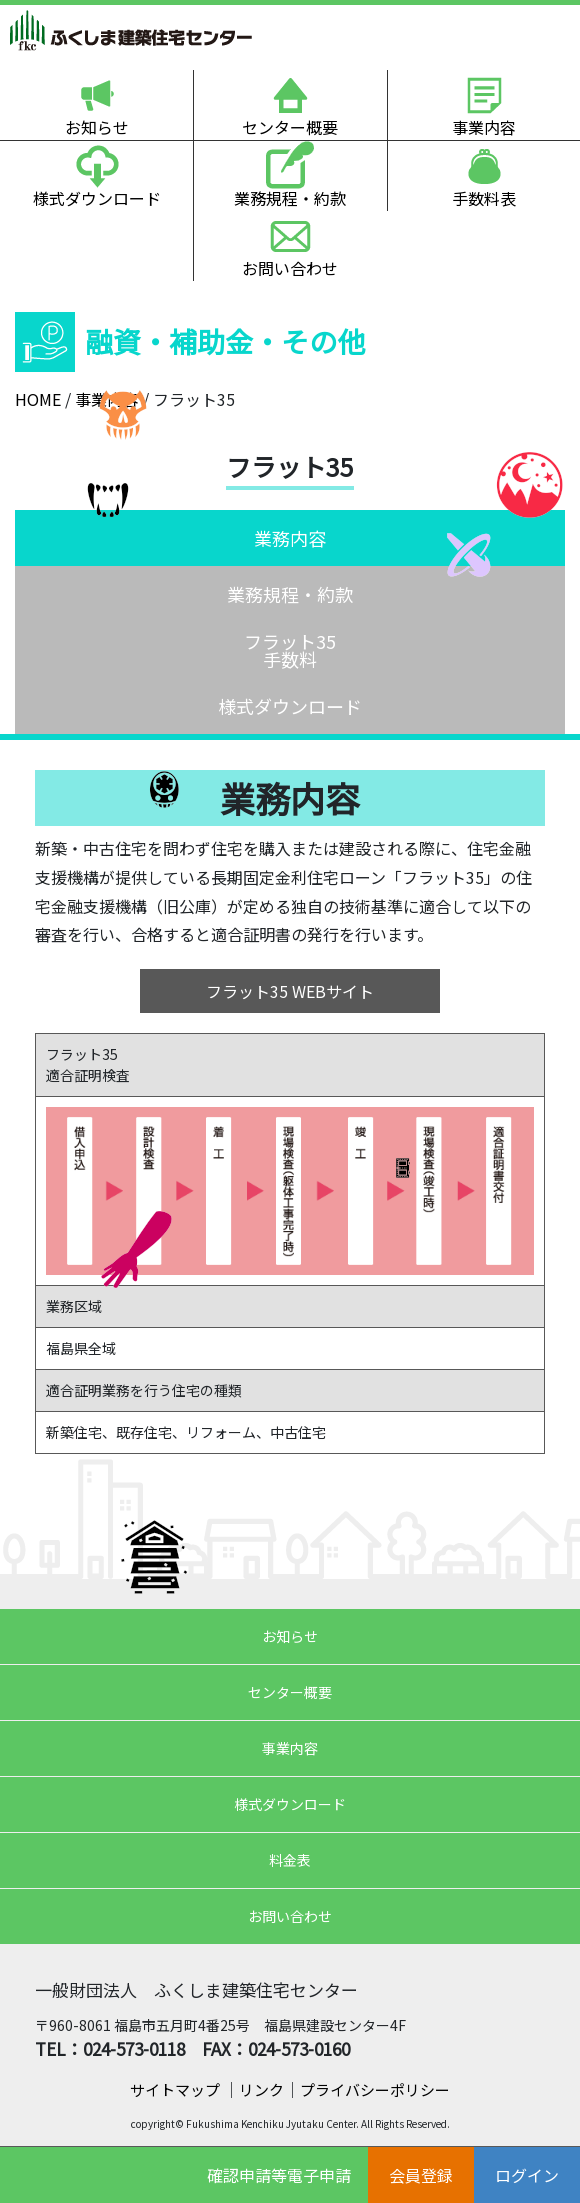 The height and width of the screenshot is (2203, 580). What do you see at coordinates (530, 485) in the screenshot?
I see `toggle night mode or dark theme` at bounding box center [530, 485].